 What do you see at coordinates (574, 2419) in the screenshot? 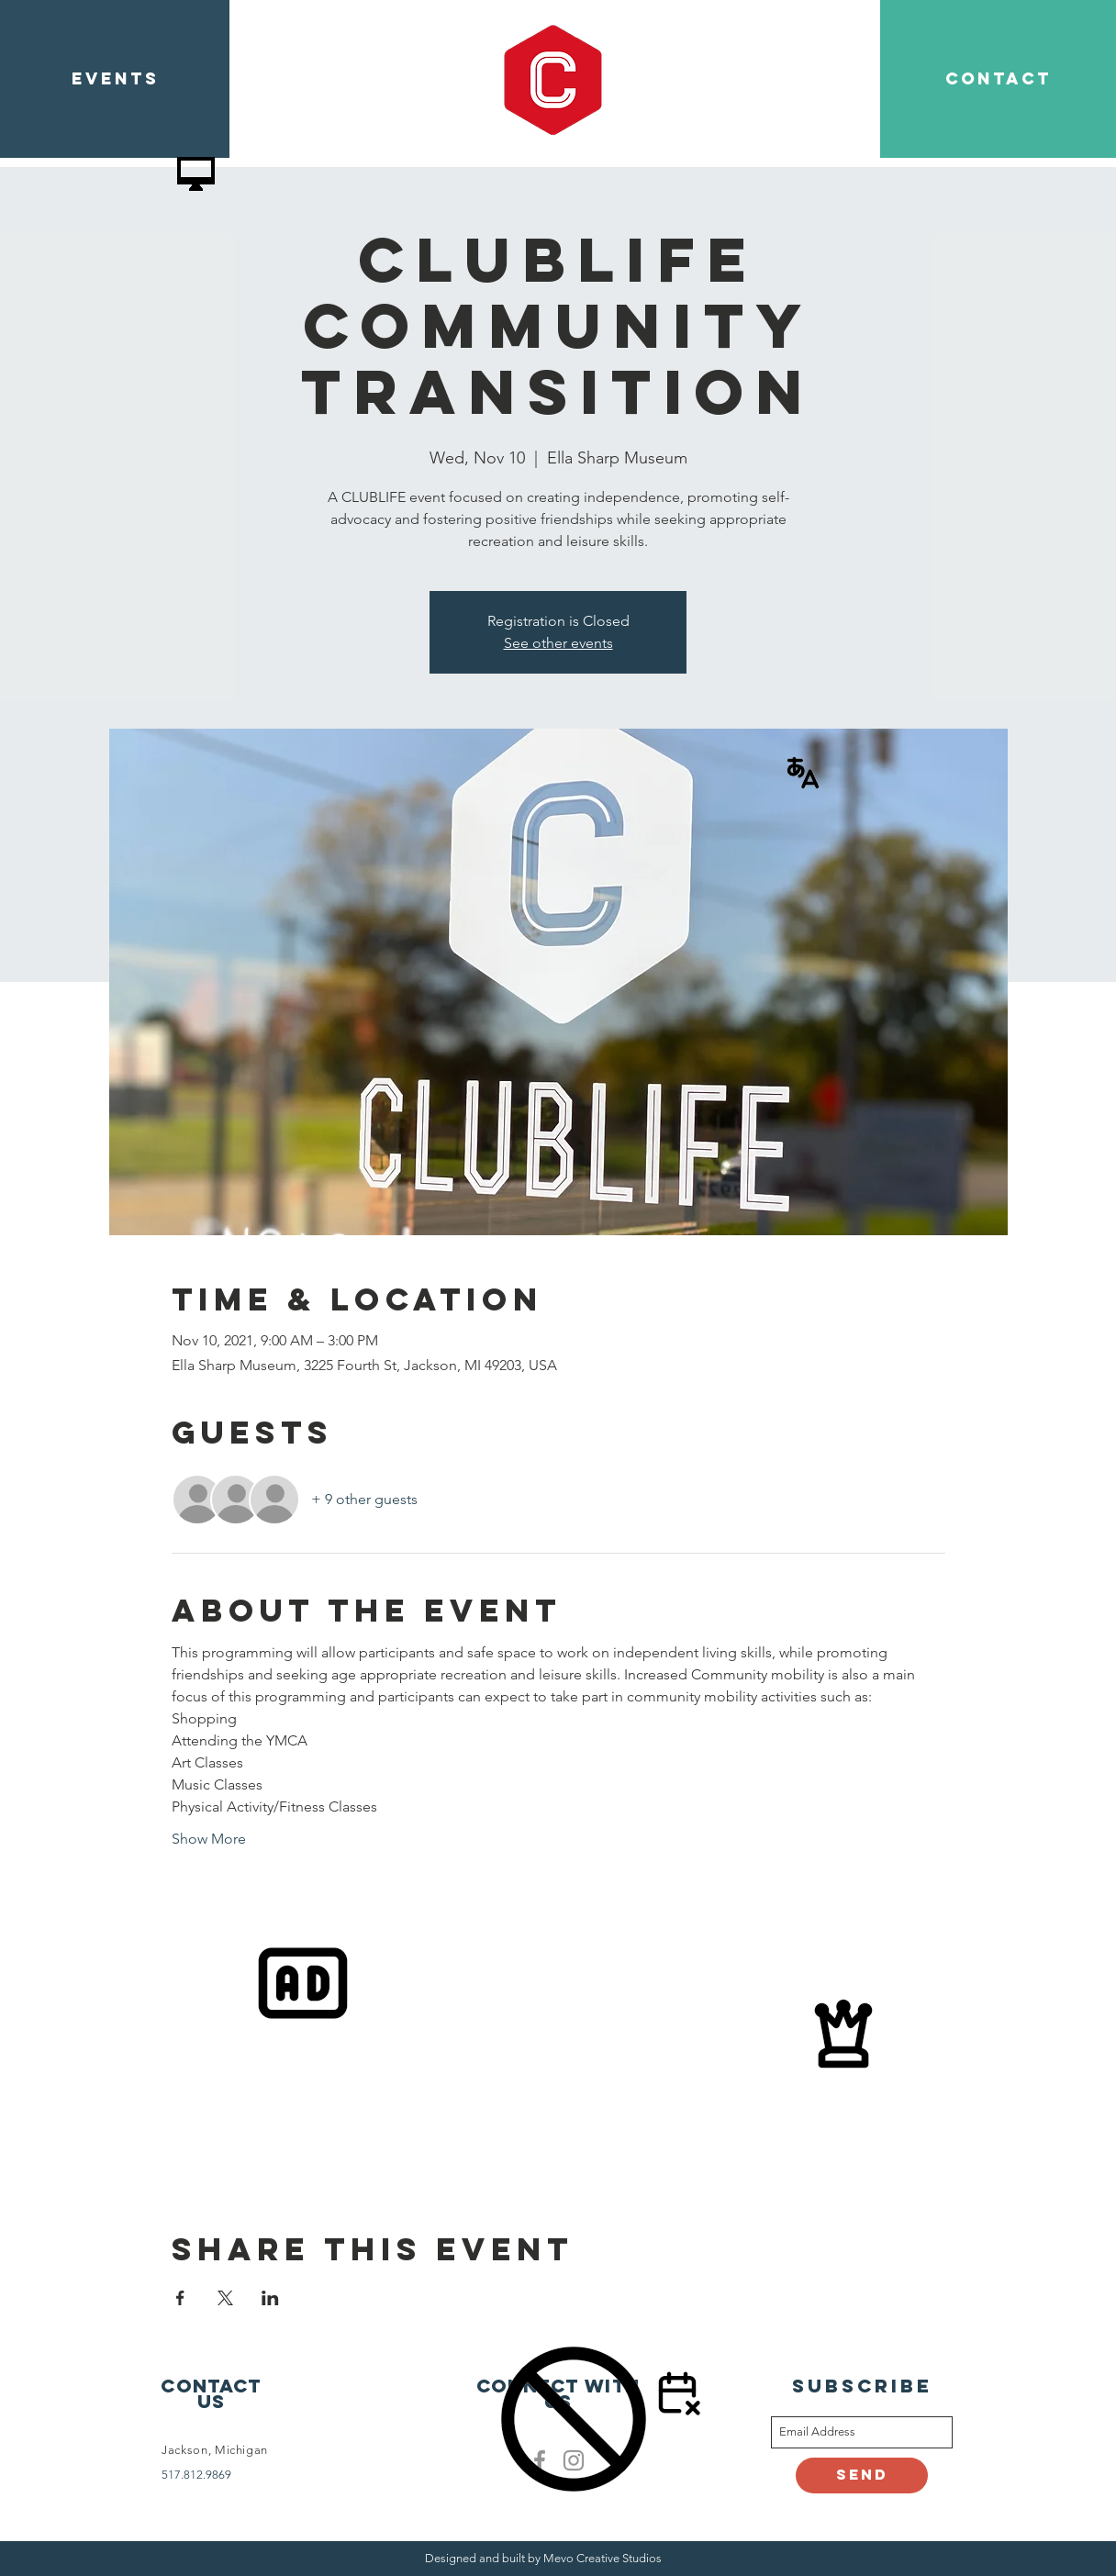
I see `indicates a blocked or prohibited action` at bounding box center [574, 2419].